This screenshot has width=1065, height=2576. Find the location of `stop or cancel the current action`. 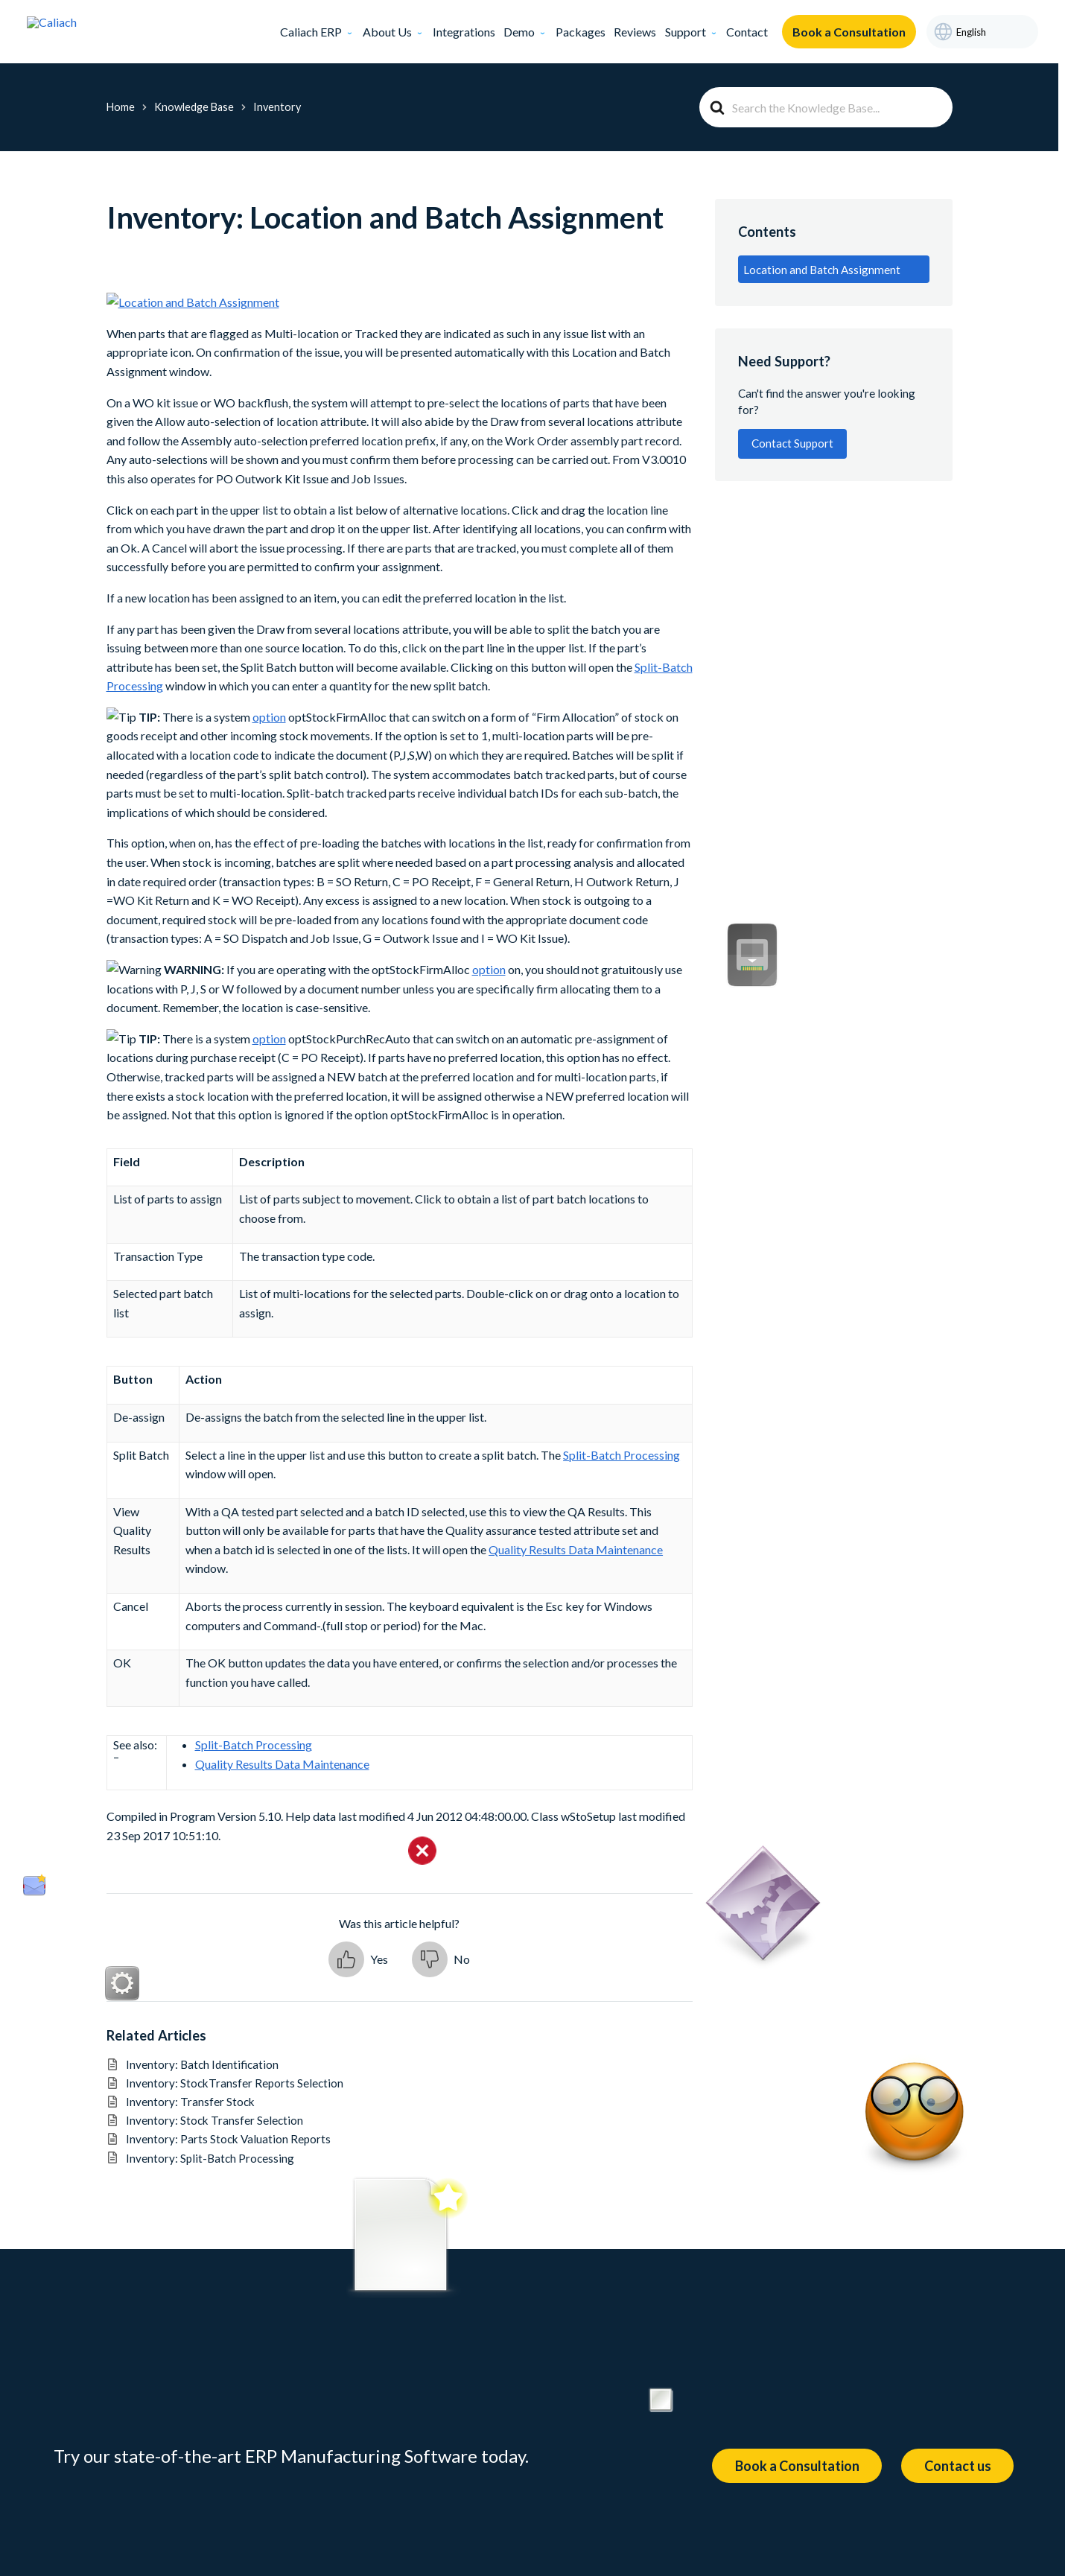

stop or cancel the current action is located at coordinates (422, 1851).